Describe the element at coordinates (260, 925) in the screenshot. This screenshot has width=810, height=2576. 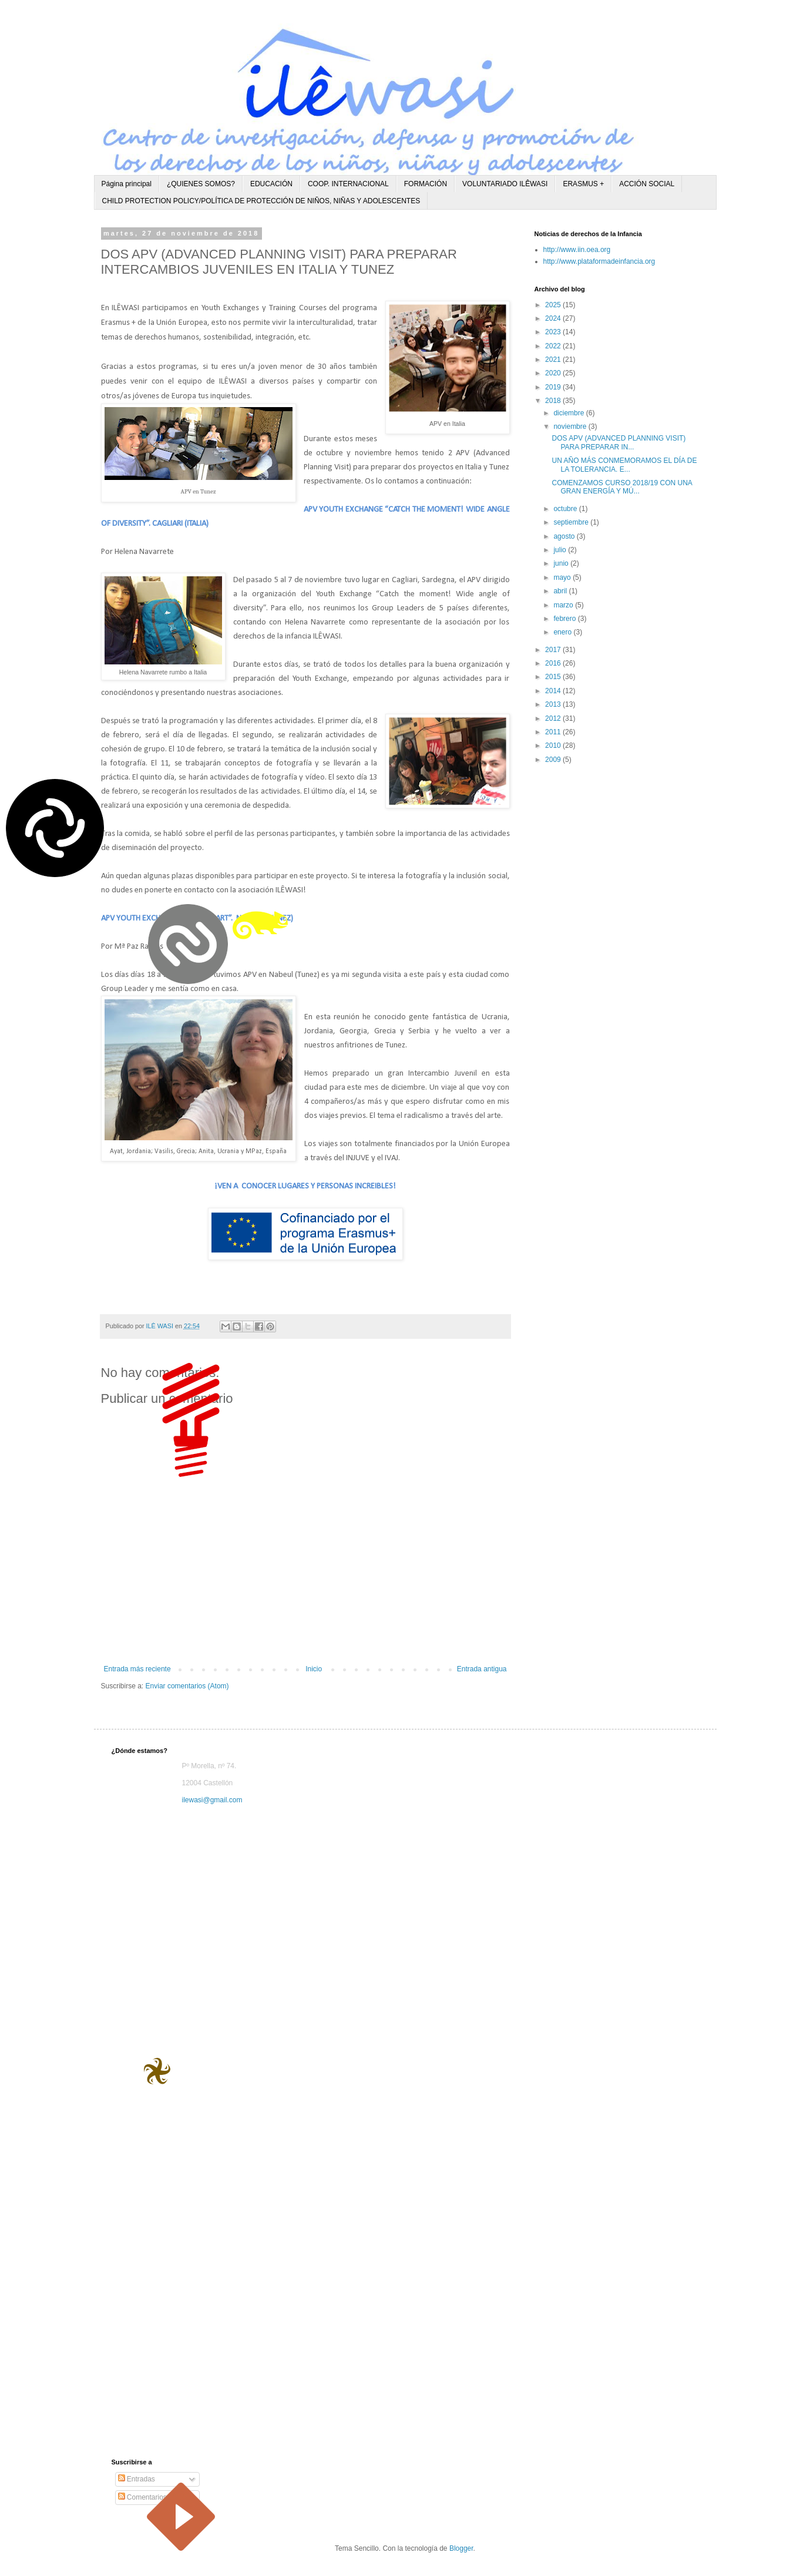
I see `SUSE Linux brand logo` at that location.